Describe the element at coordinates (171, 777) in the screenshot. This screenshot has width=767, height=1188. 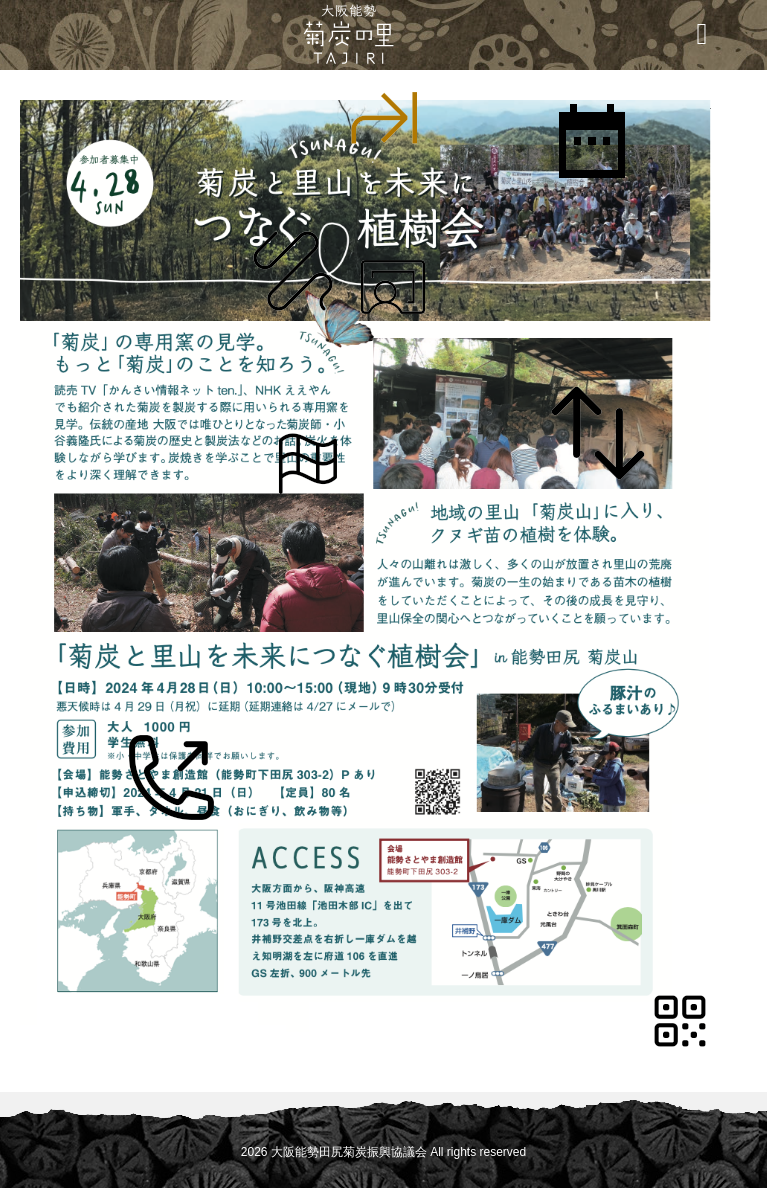
I see `make an outgoing call` at that location.